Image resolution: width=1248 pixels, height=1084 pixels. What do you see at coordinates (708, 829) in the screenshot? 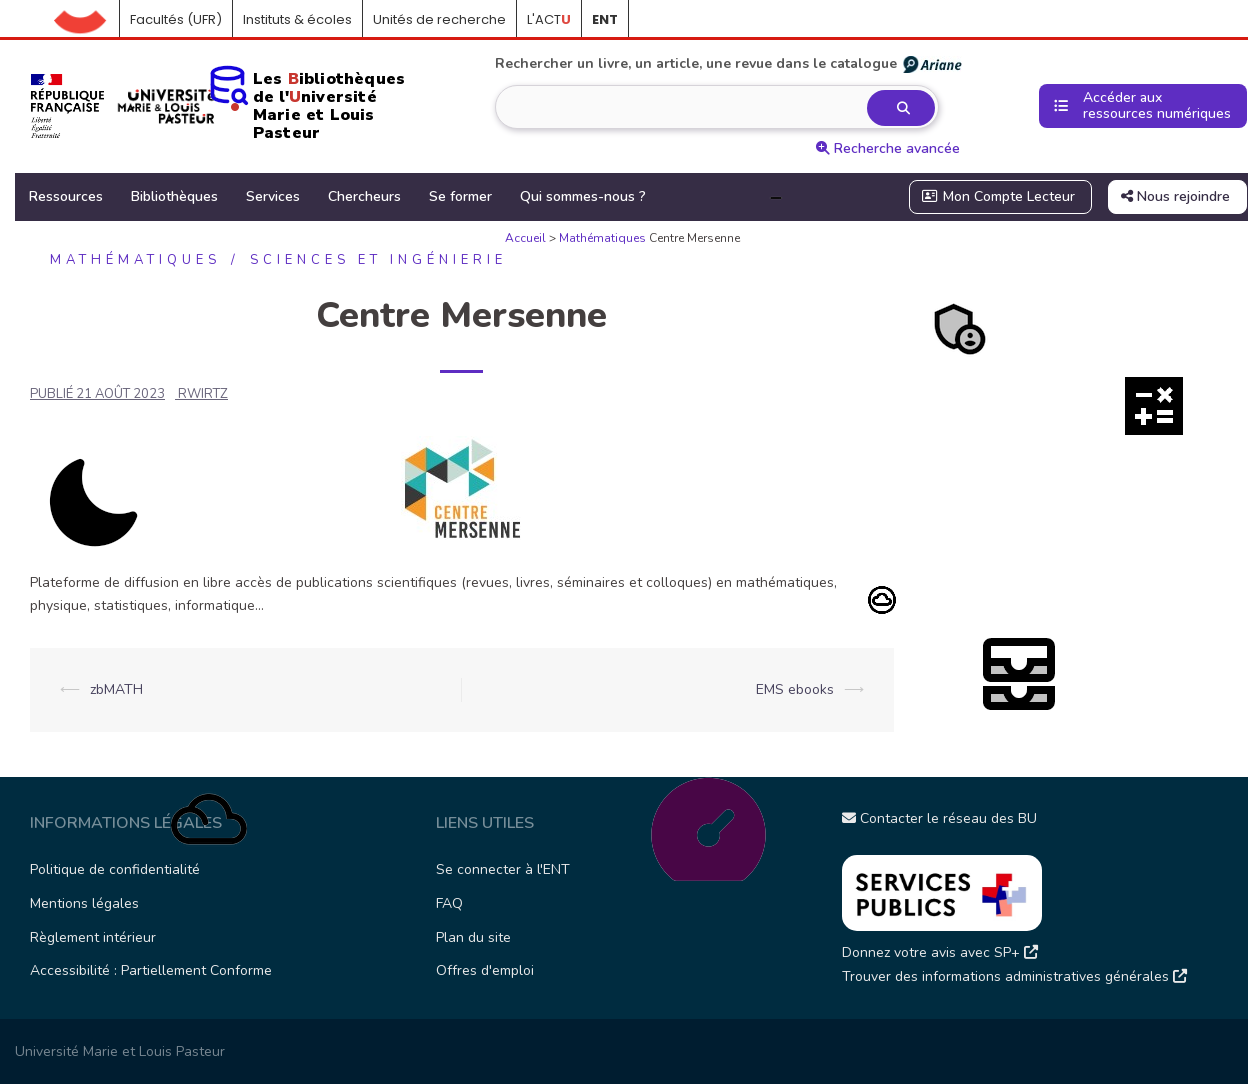
I see `access your dashboard overview` at bounding box center [708, 829].